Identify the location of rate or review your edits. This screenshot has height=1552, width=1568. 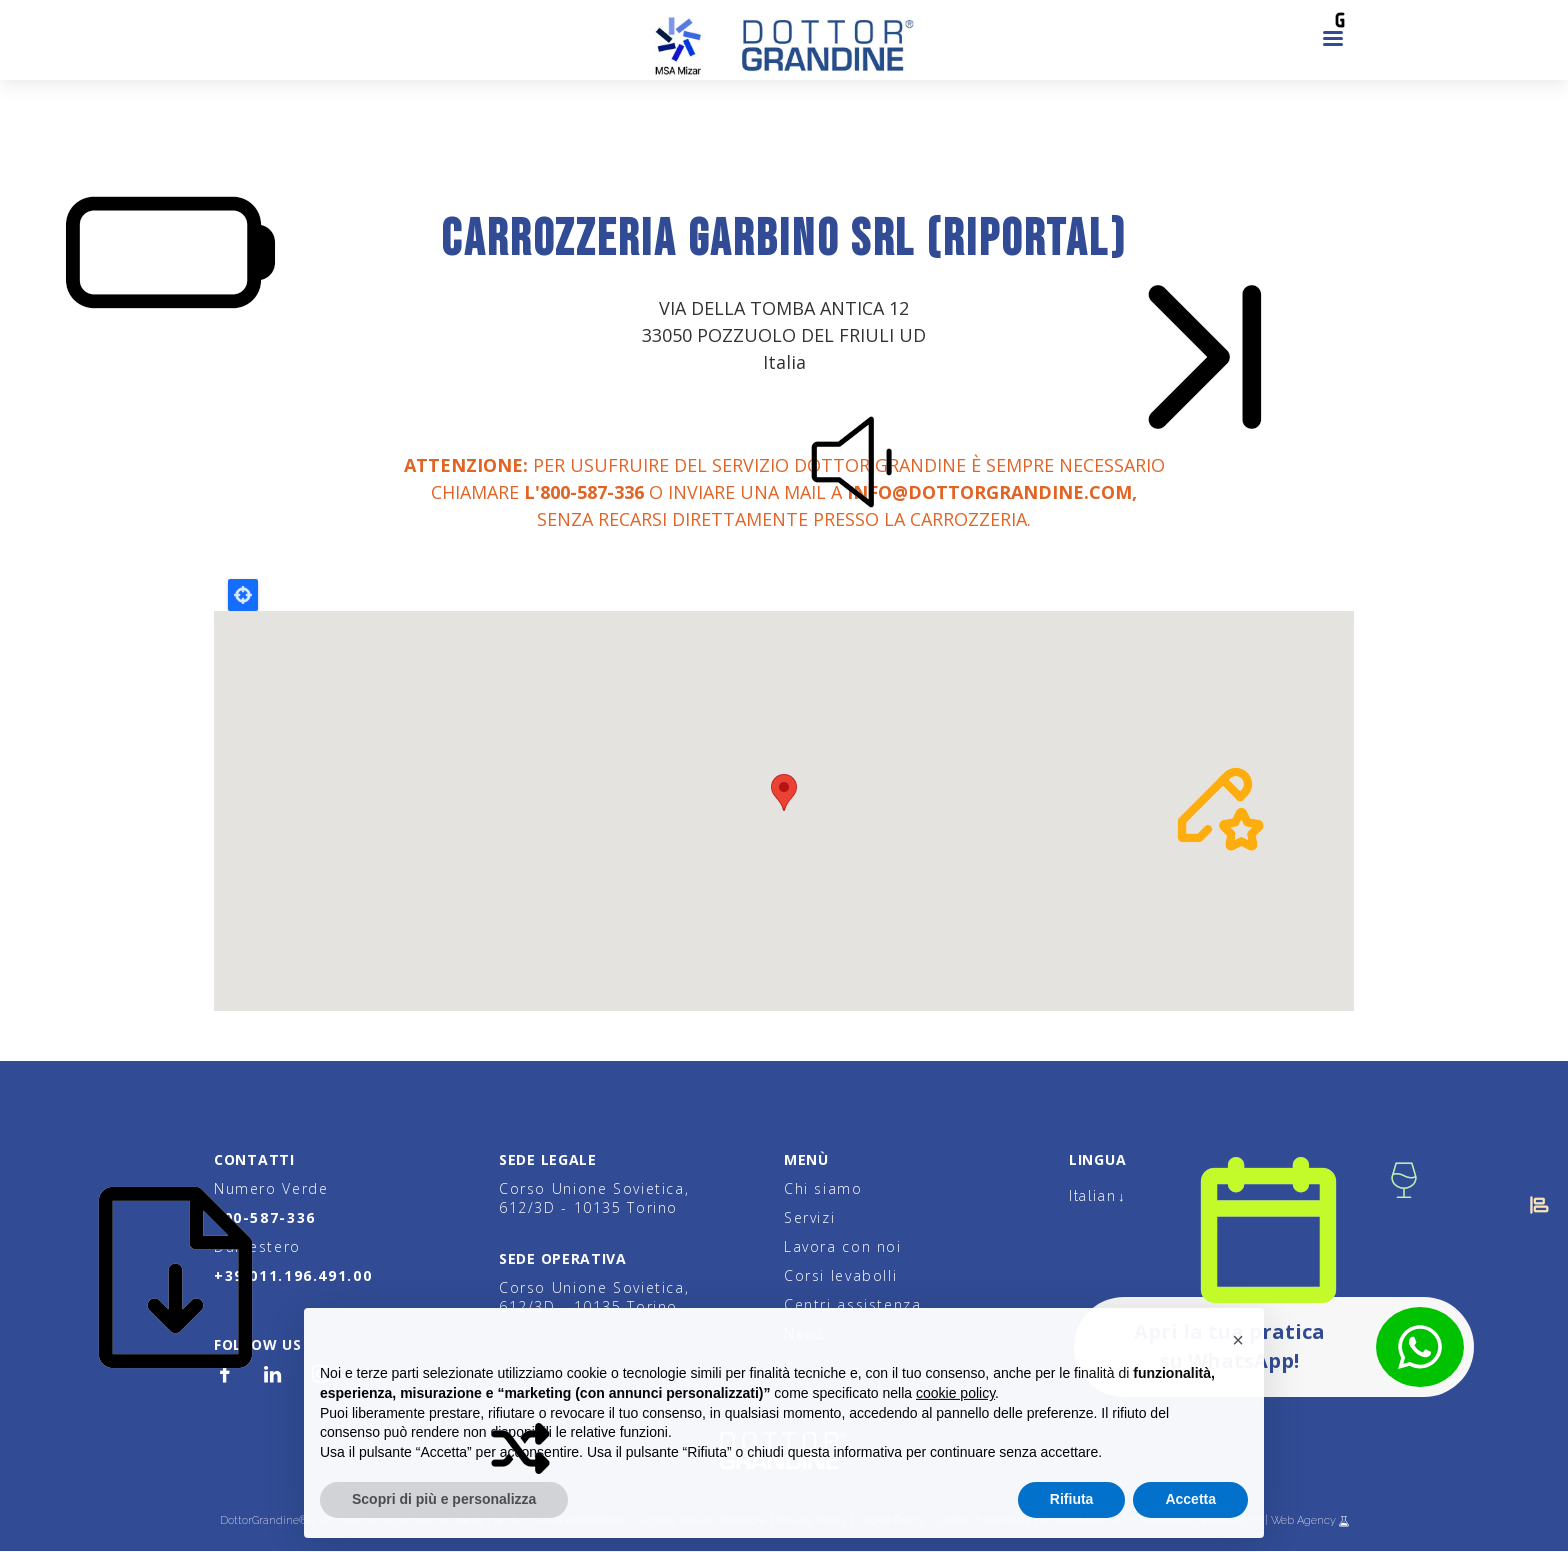
(1216, 803).